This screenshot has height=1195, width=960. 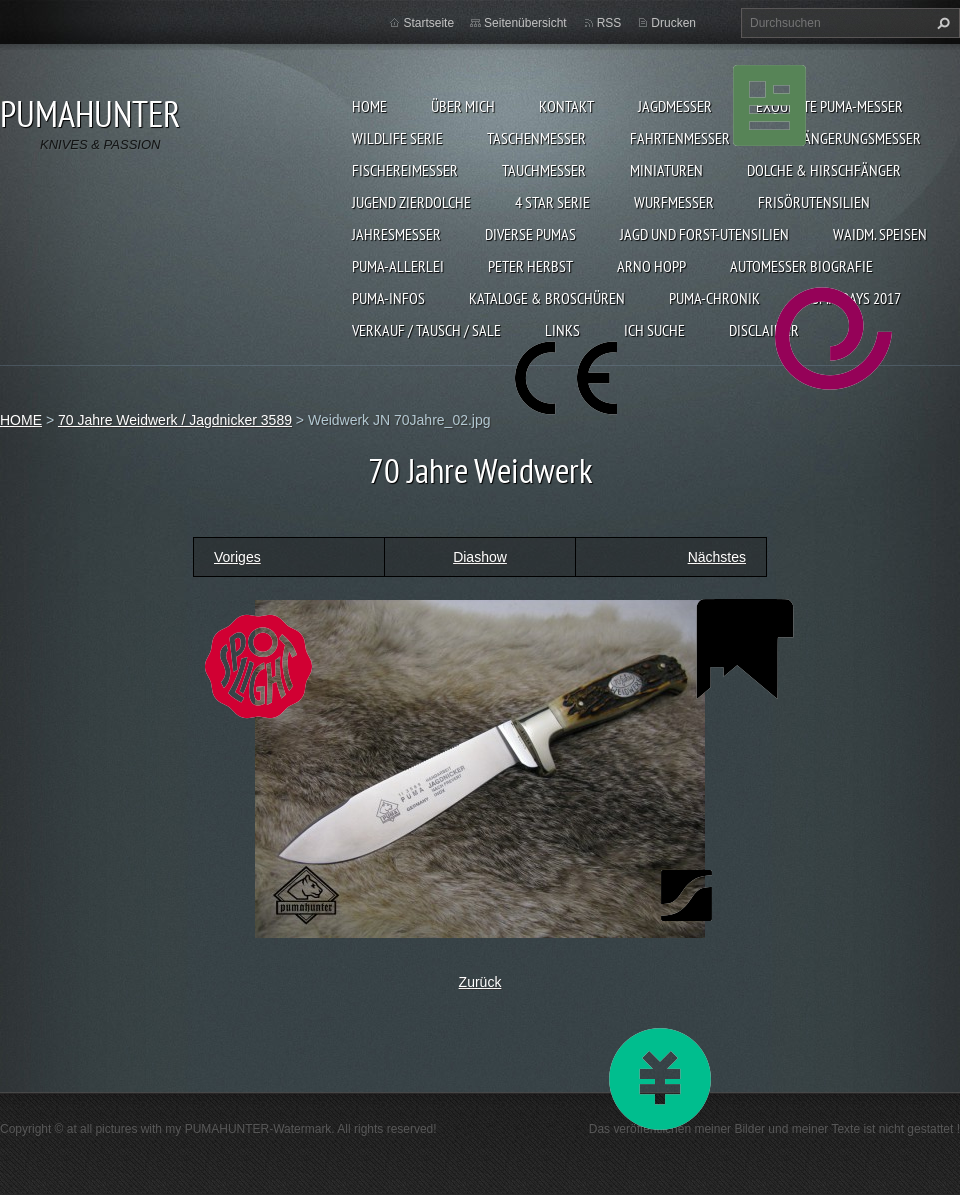 I want to click on homepage app logo, so click(x=745, y=649).